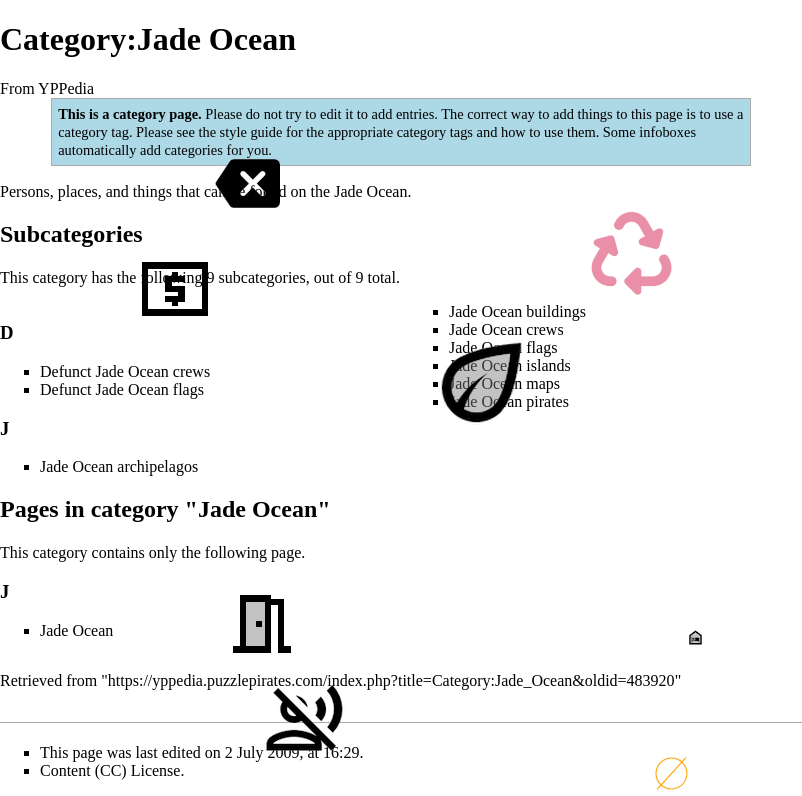 The image size is (802, 796). I want to click on indicates recyclable item or material, so click(631, 251).